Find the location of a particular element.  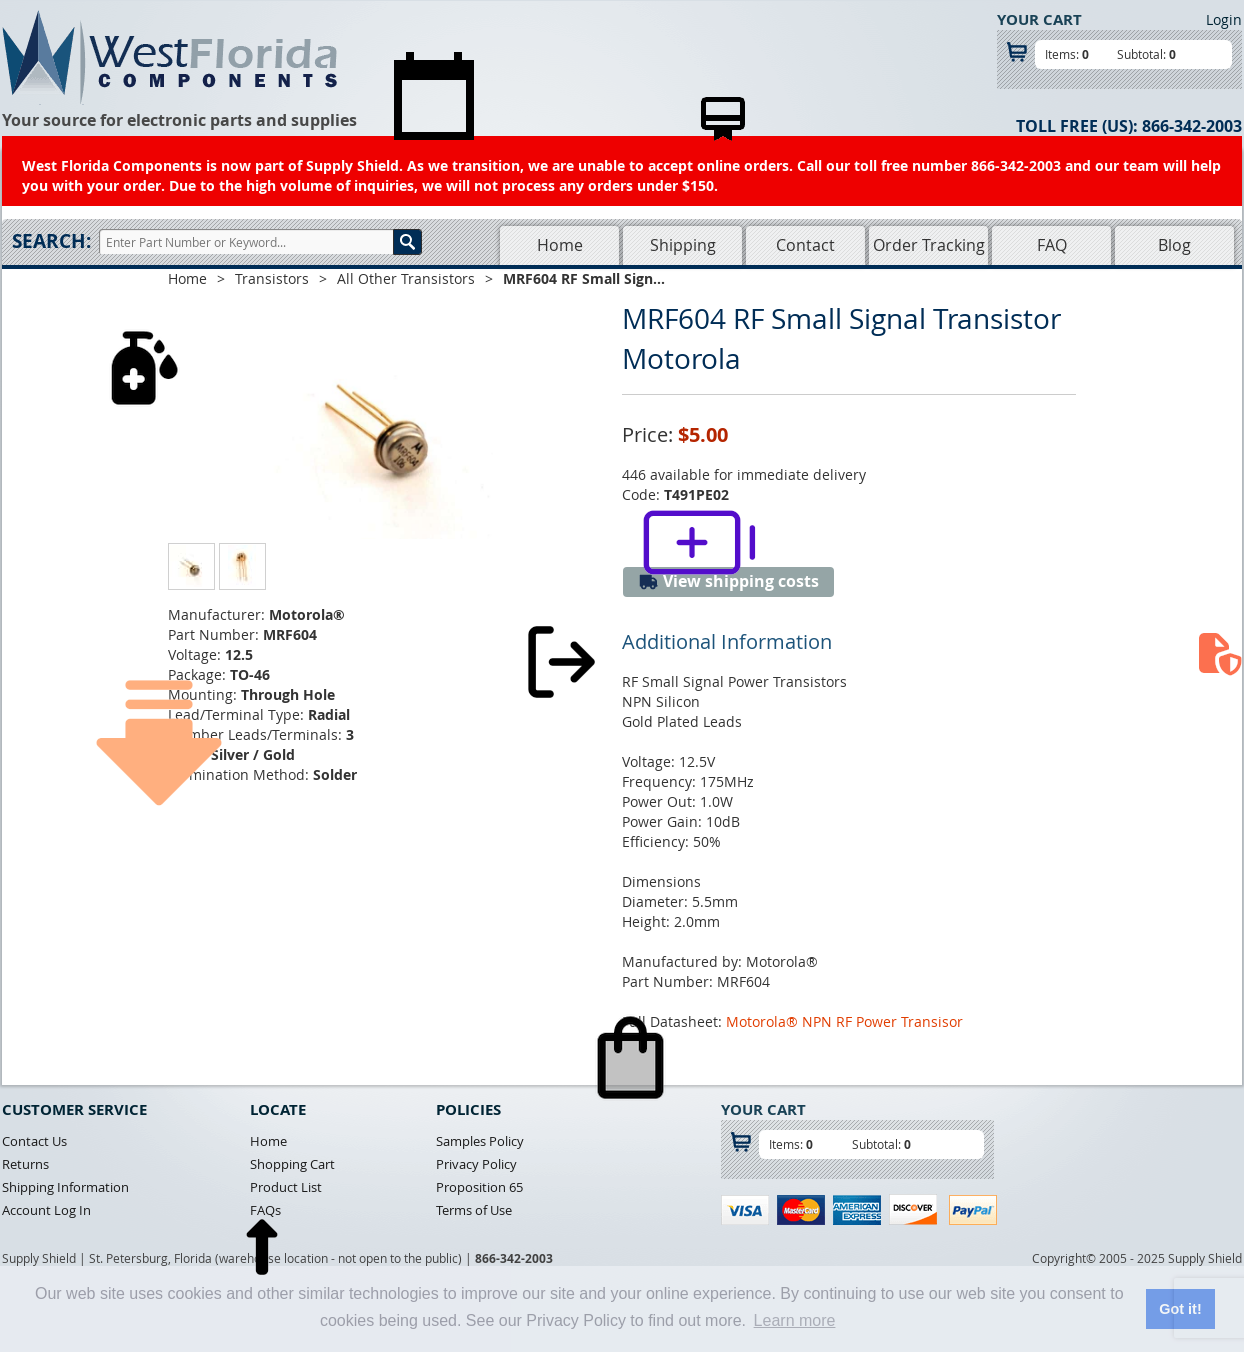

sign out of your account is located at coordinates (559, 662).